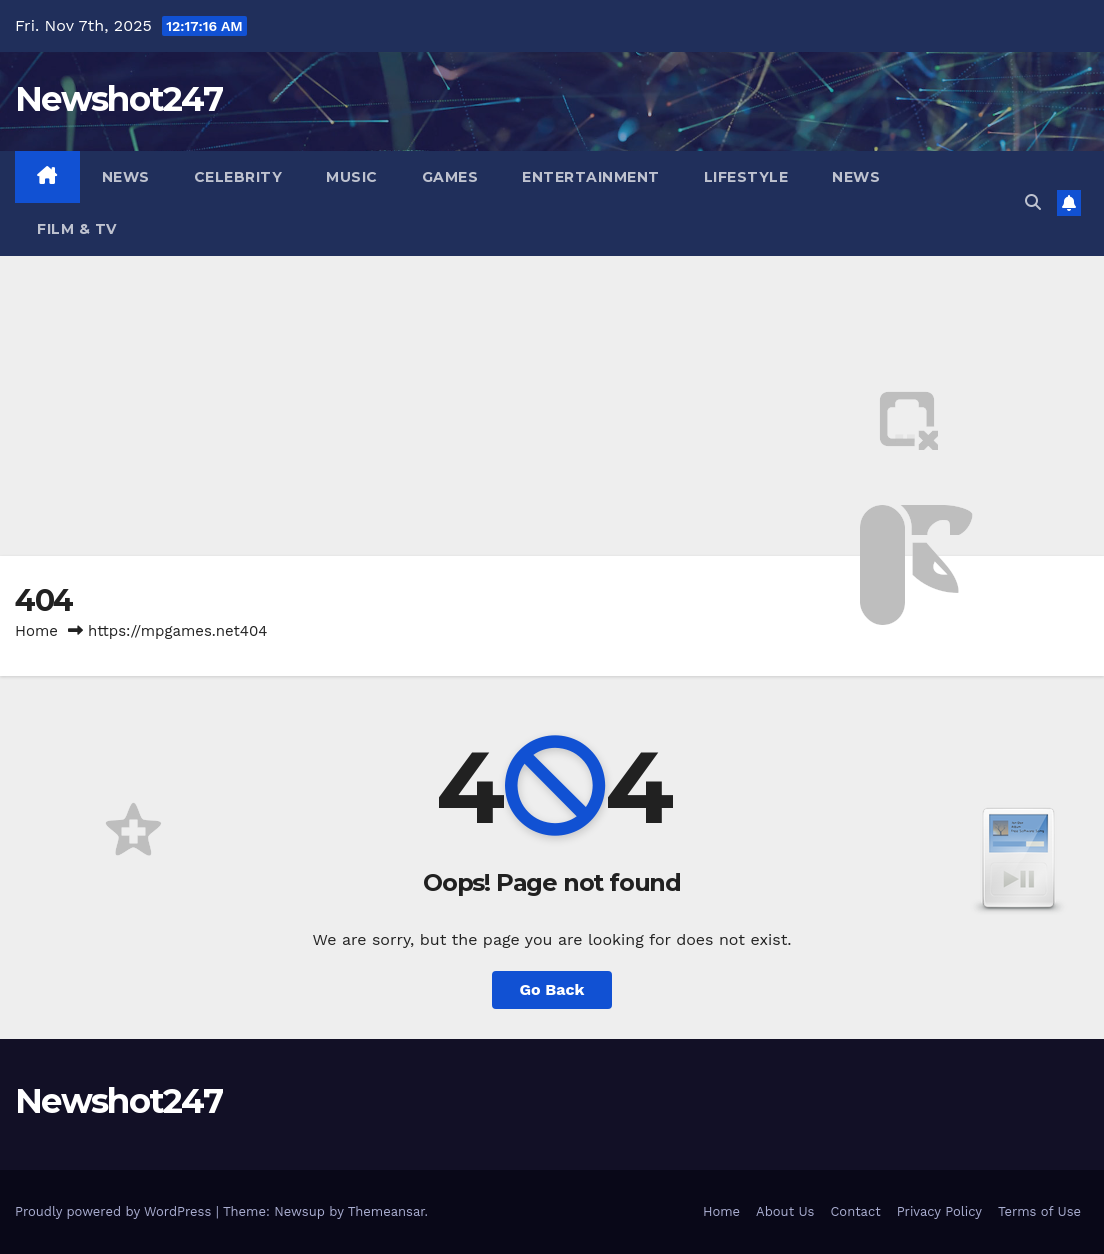 The image size is (1104, 1254). Describe the element at coordinates (907, 419) in the screenshot. I see `indicates wired network connection is offline` at that location.